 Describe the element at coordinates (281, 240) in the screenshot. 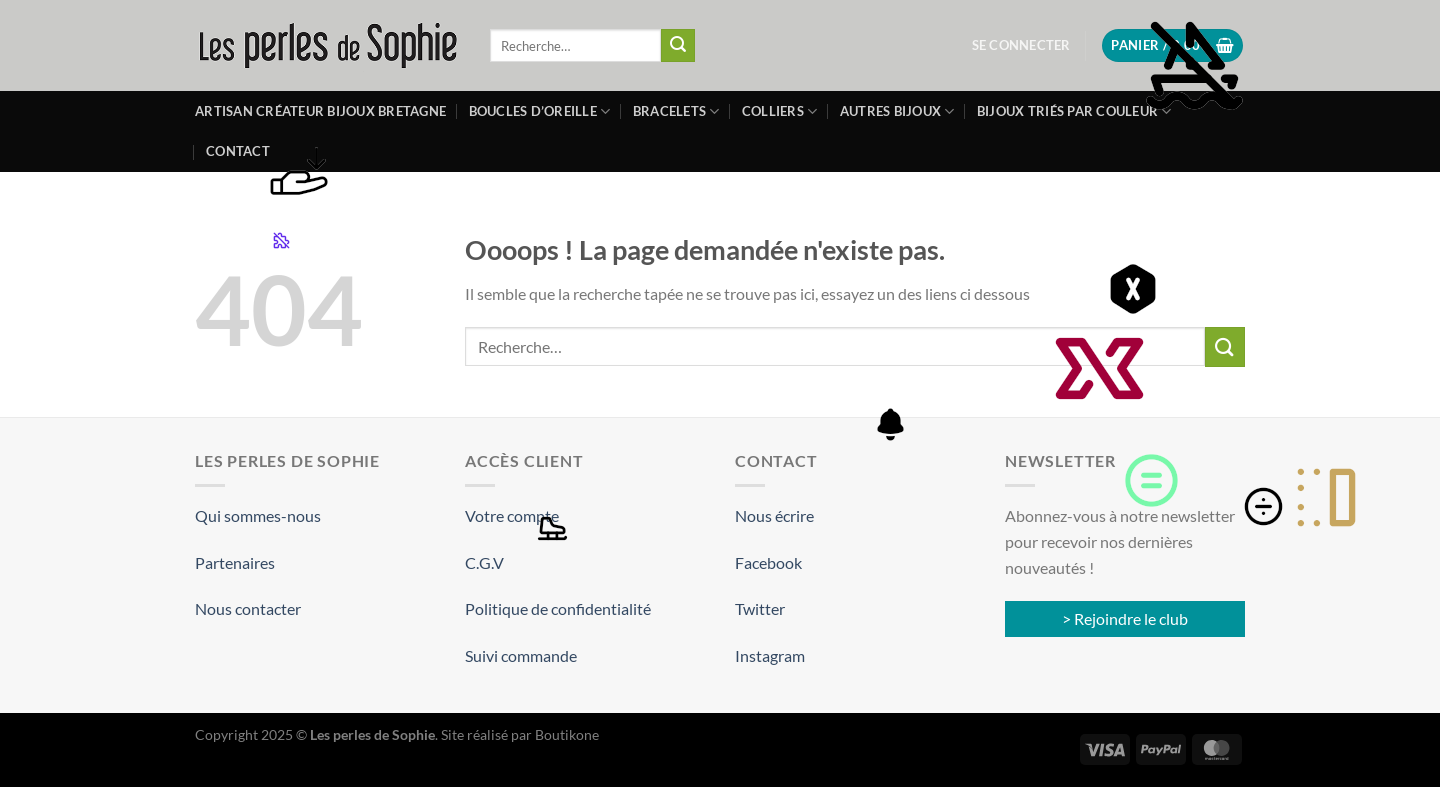

I see `disable or remove an extension or plugin` at that location.